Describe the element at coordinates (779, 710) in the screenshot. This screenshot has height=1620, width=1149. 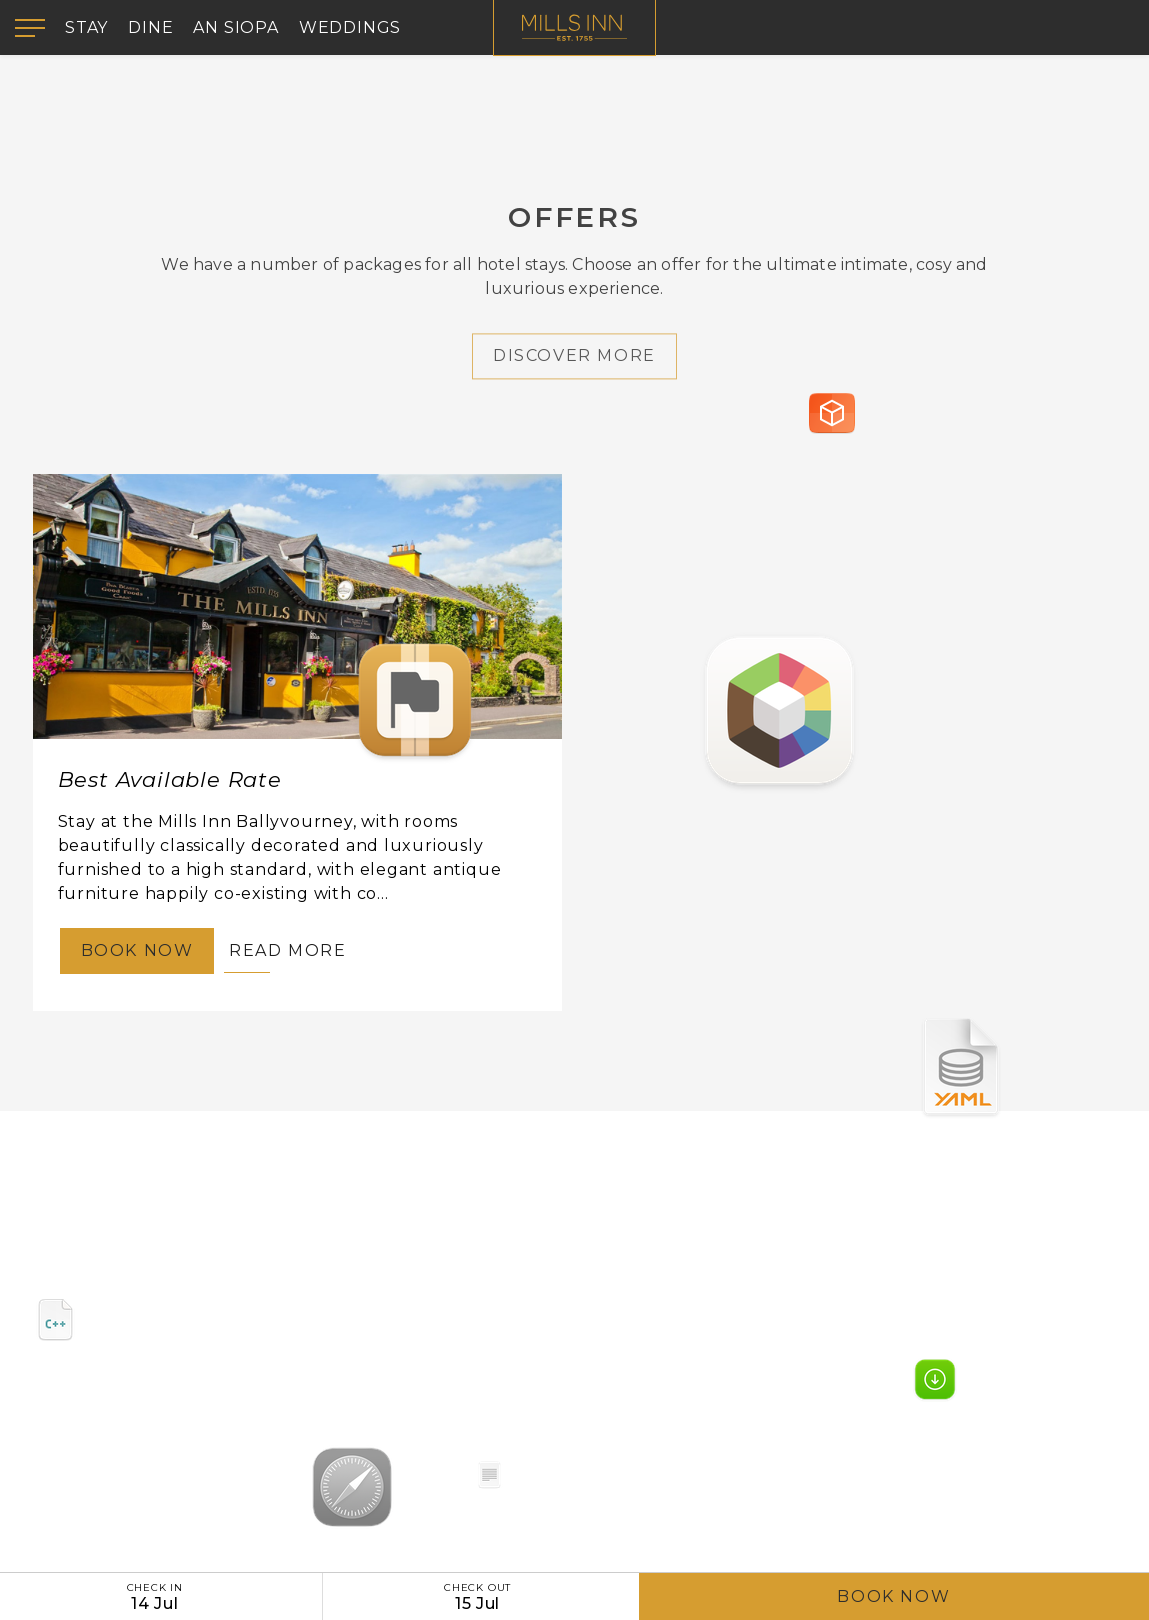
I see `launch prism launcher application` at that location.